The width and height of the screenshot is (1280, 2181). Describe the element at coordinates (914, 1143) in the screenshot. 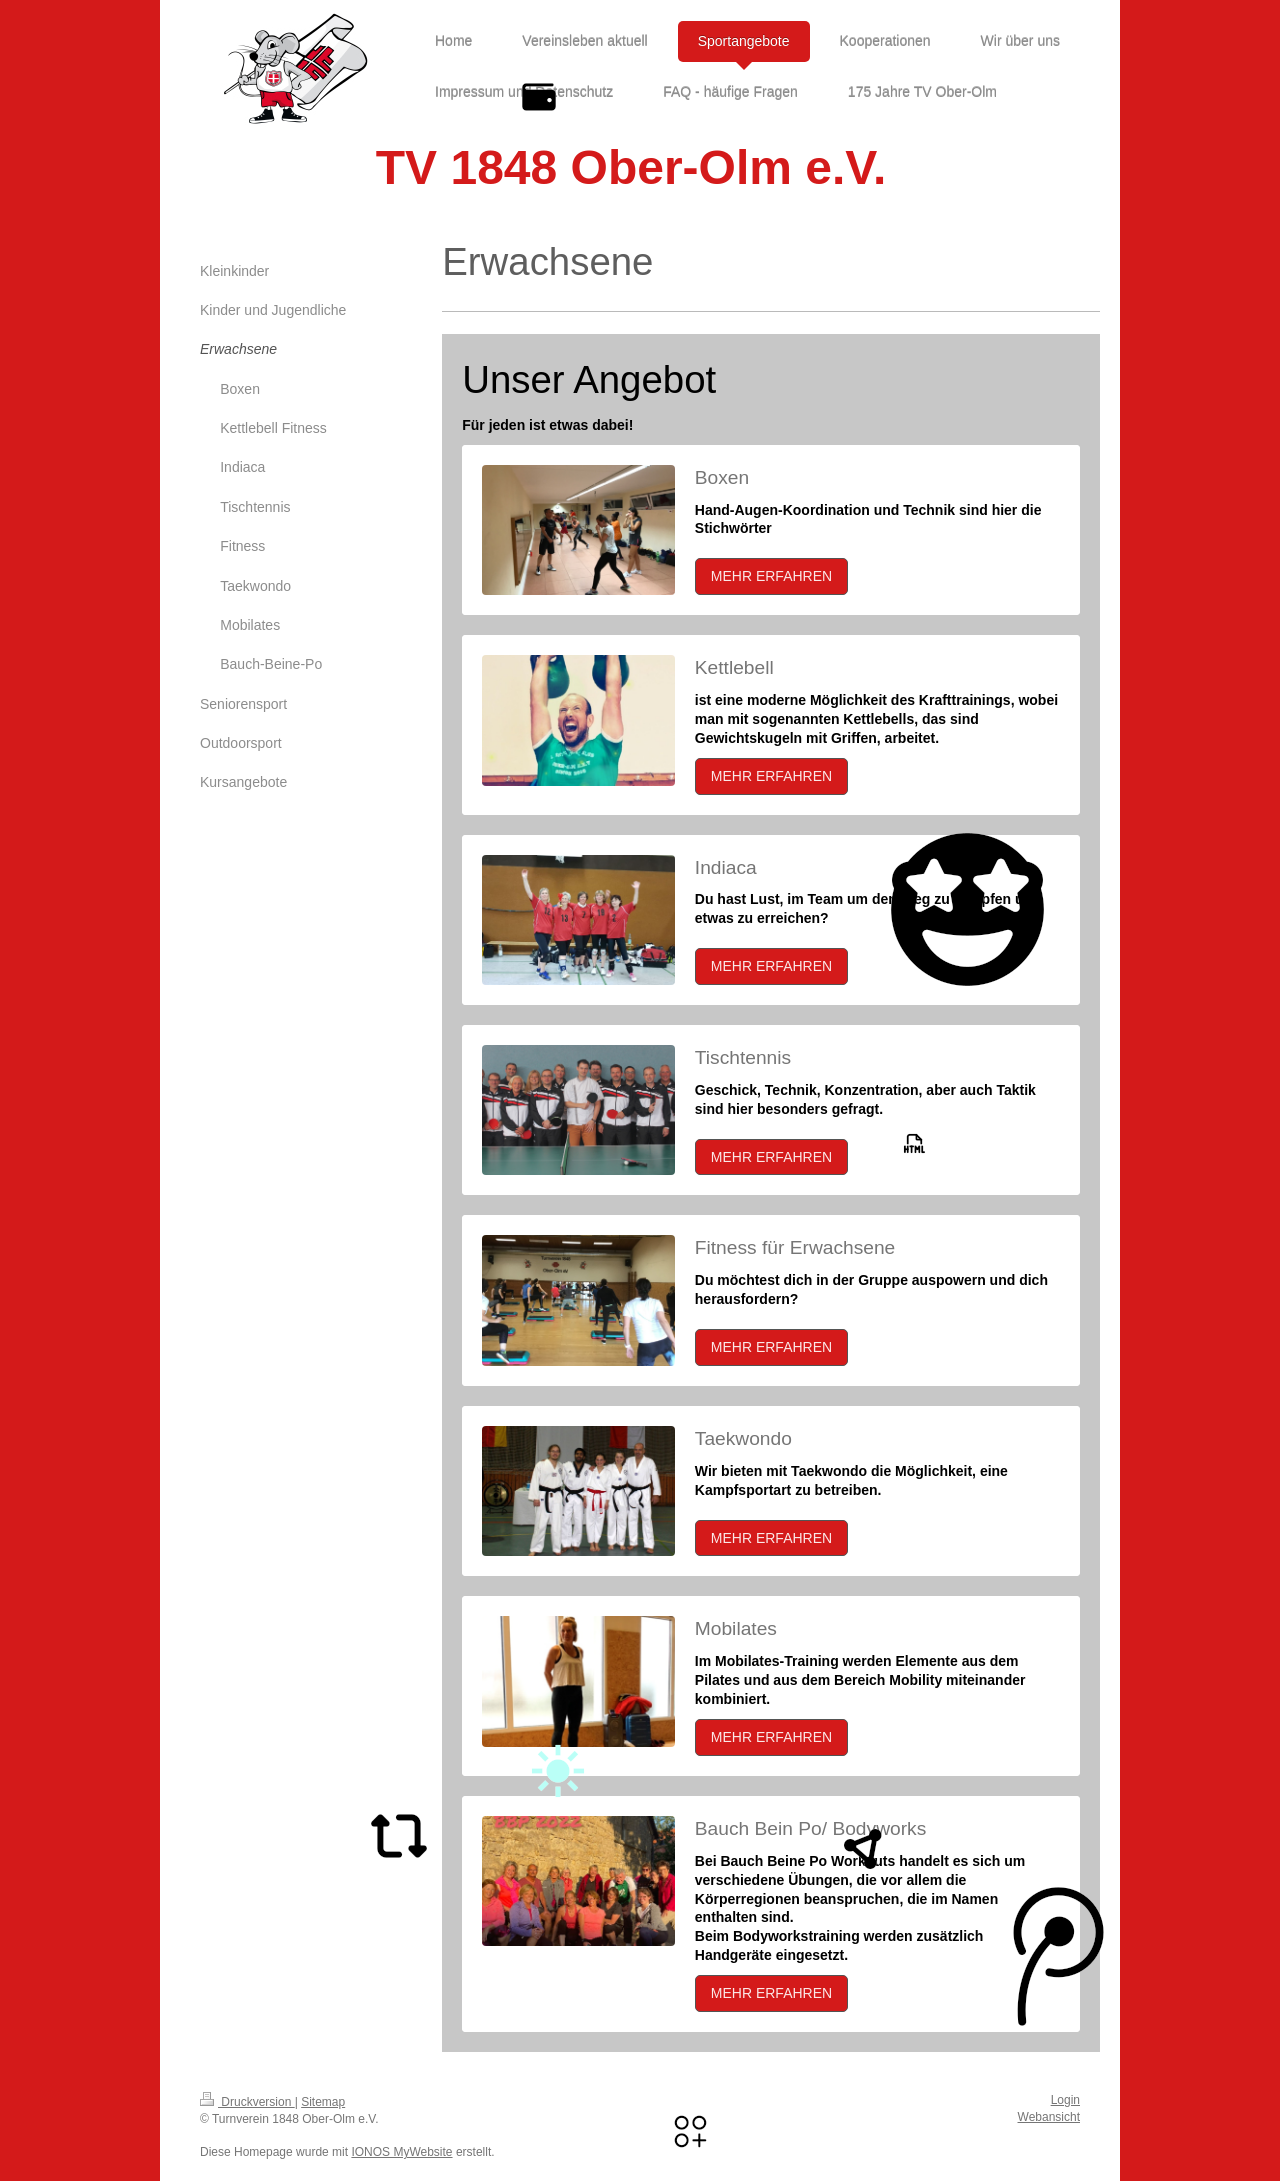

I see `indicates an HTML file type` at that location.